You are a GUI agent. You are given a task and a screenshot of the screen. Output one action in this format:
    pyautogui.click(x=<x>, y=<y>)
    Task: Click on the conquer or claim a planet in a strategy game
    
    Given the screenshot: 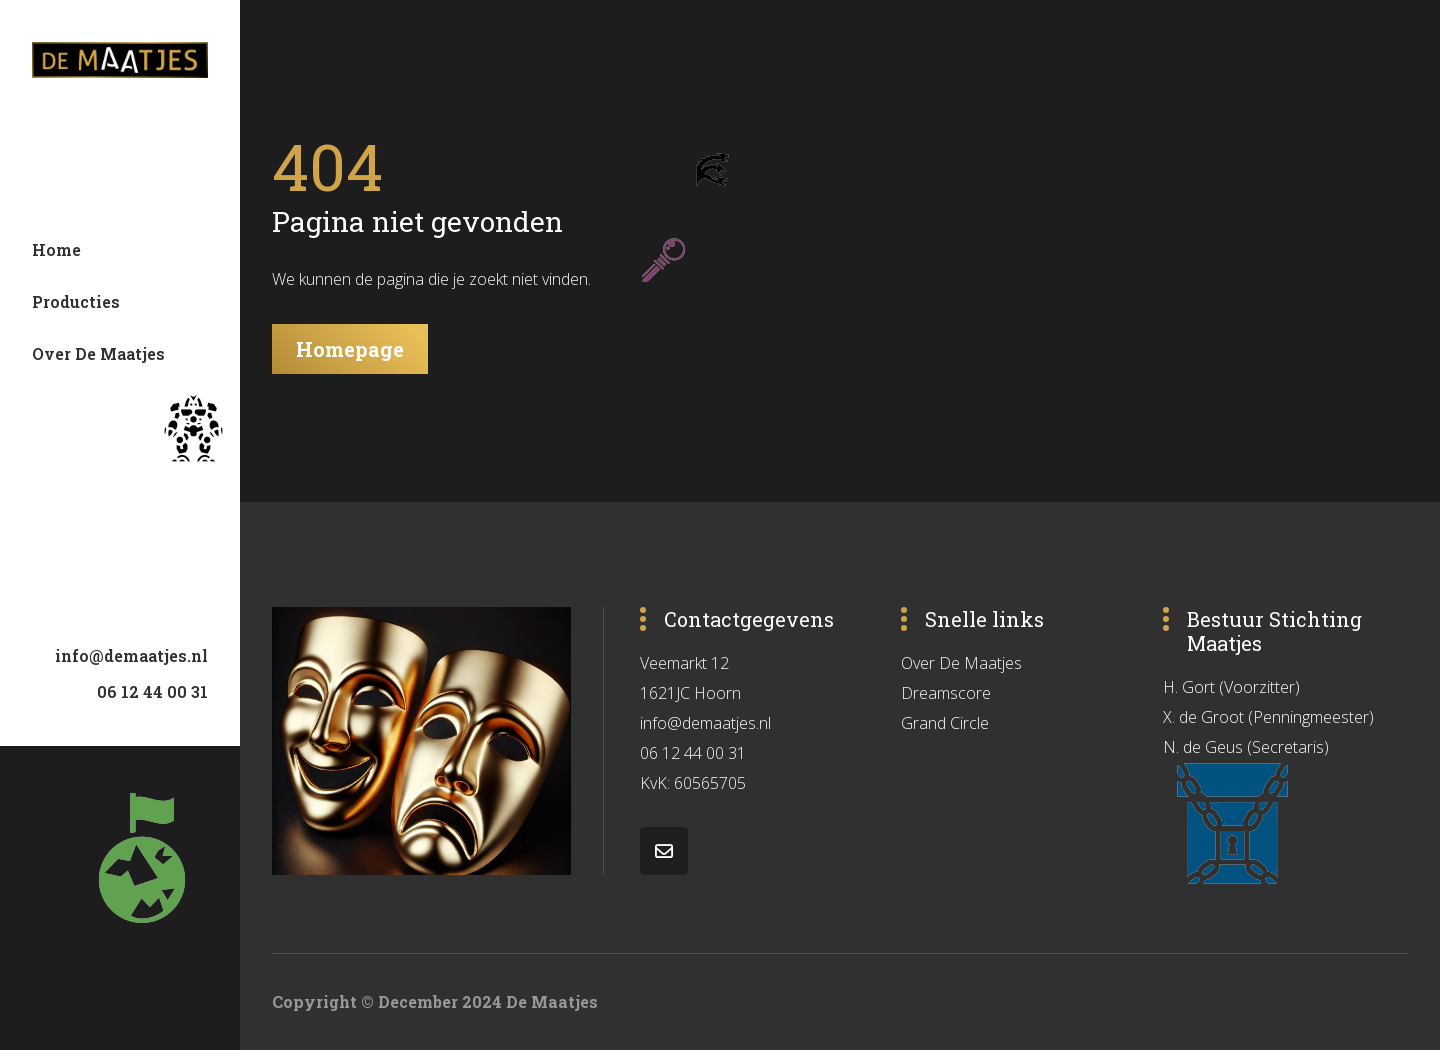 What is the action you would take?
    pyautogui.click(x=142, y=857)
    